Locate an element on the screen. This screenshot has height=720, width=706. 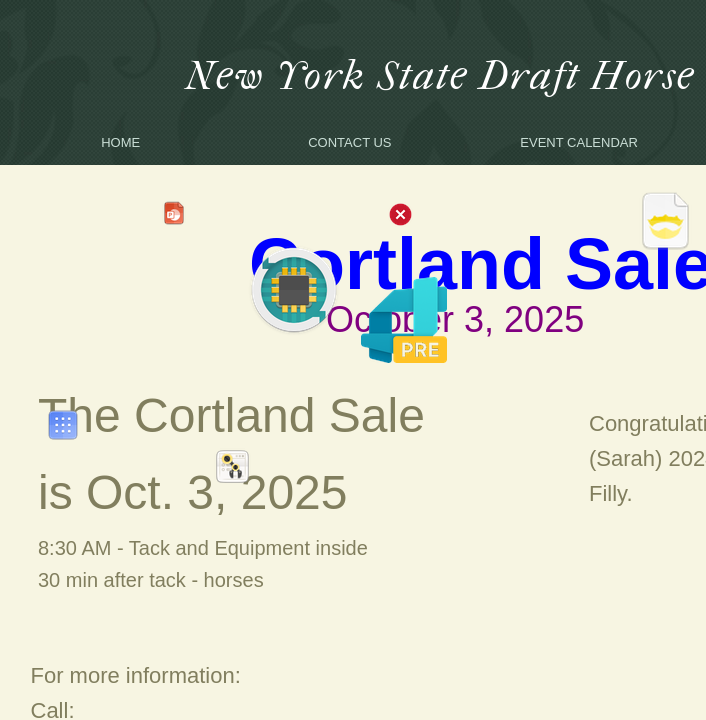
open GNOME Builder IDE is located at coordinates (232, 466).